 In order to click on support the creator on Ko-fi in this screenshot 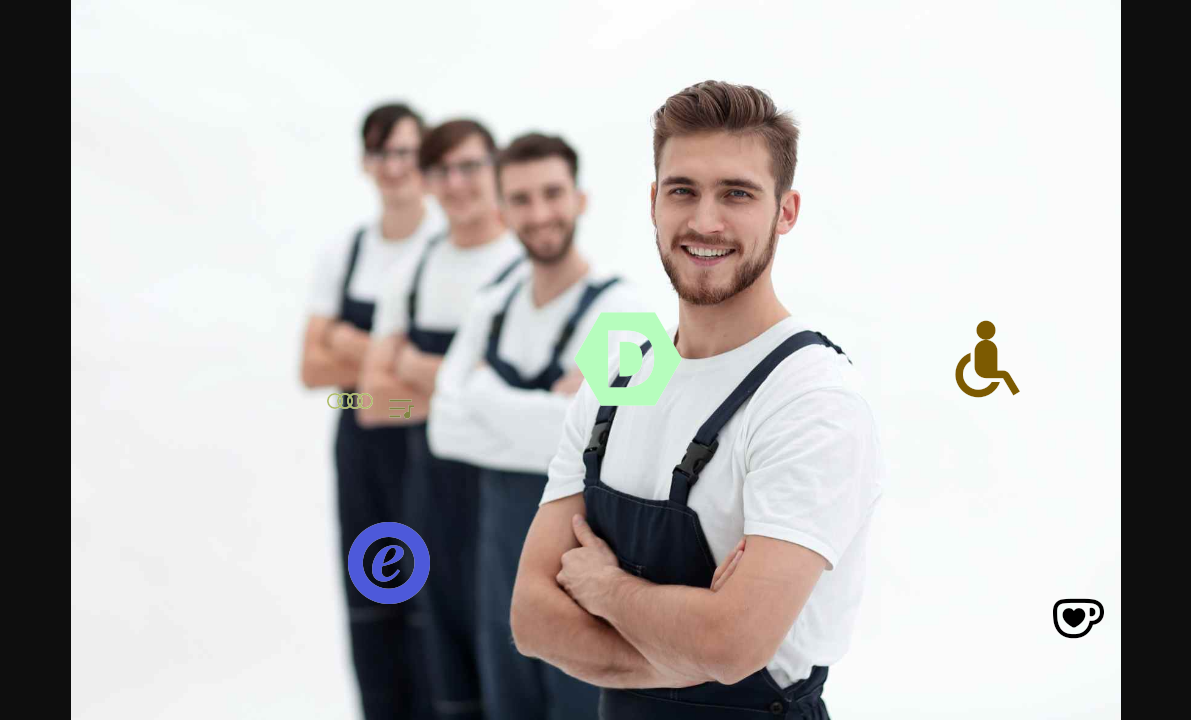, I will do `click(1078, 618)`.